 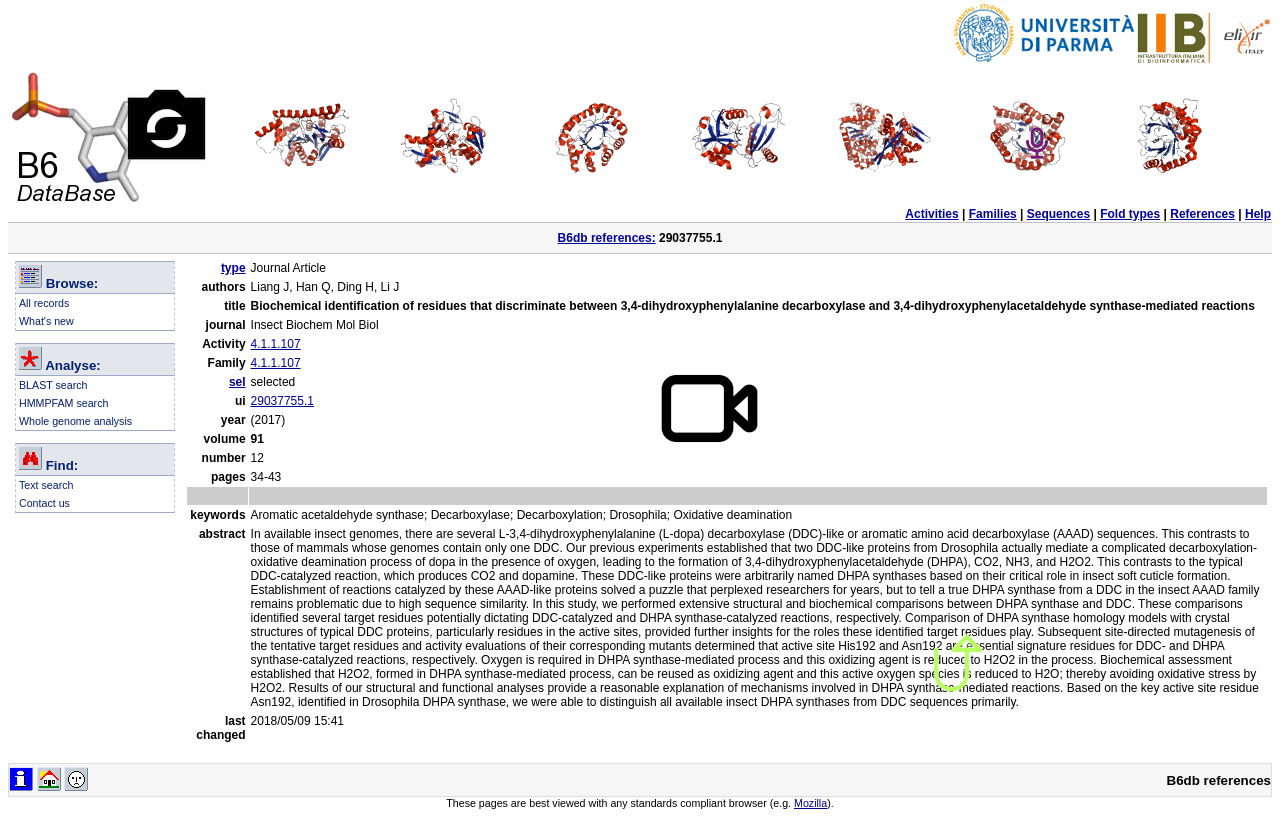 What do you see at coordinates (709, 408) in the screenshot?
I see `start a video call` at bounding box center [709, 408].